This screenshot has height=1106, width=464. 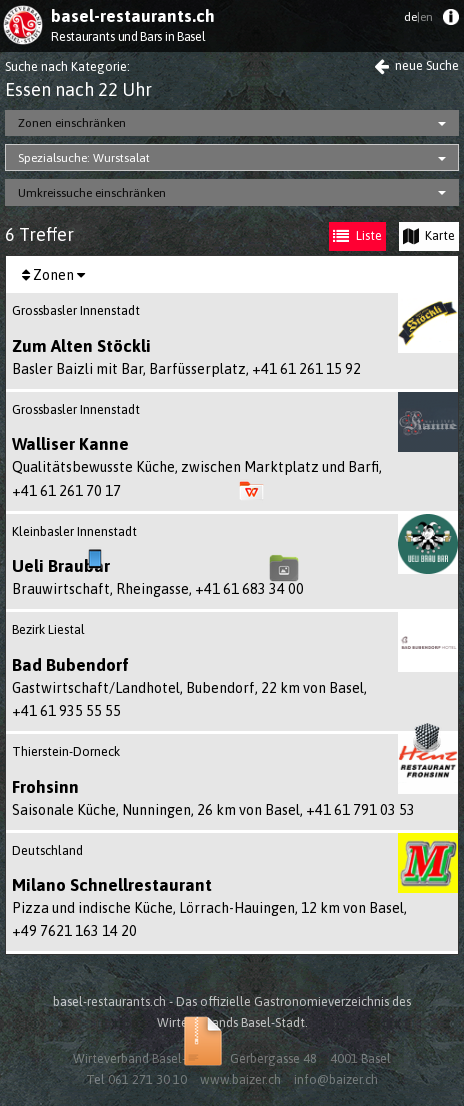 I want to click on access Xsan storage area network settings, so click(x=427, y=738).